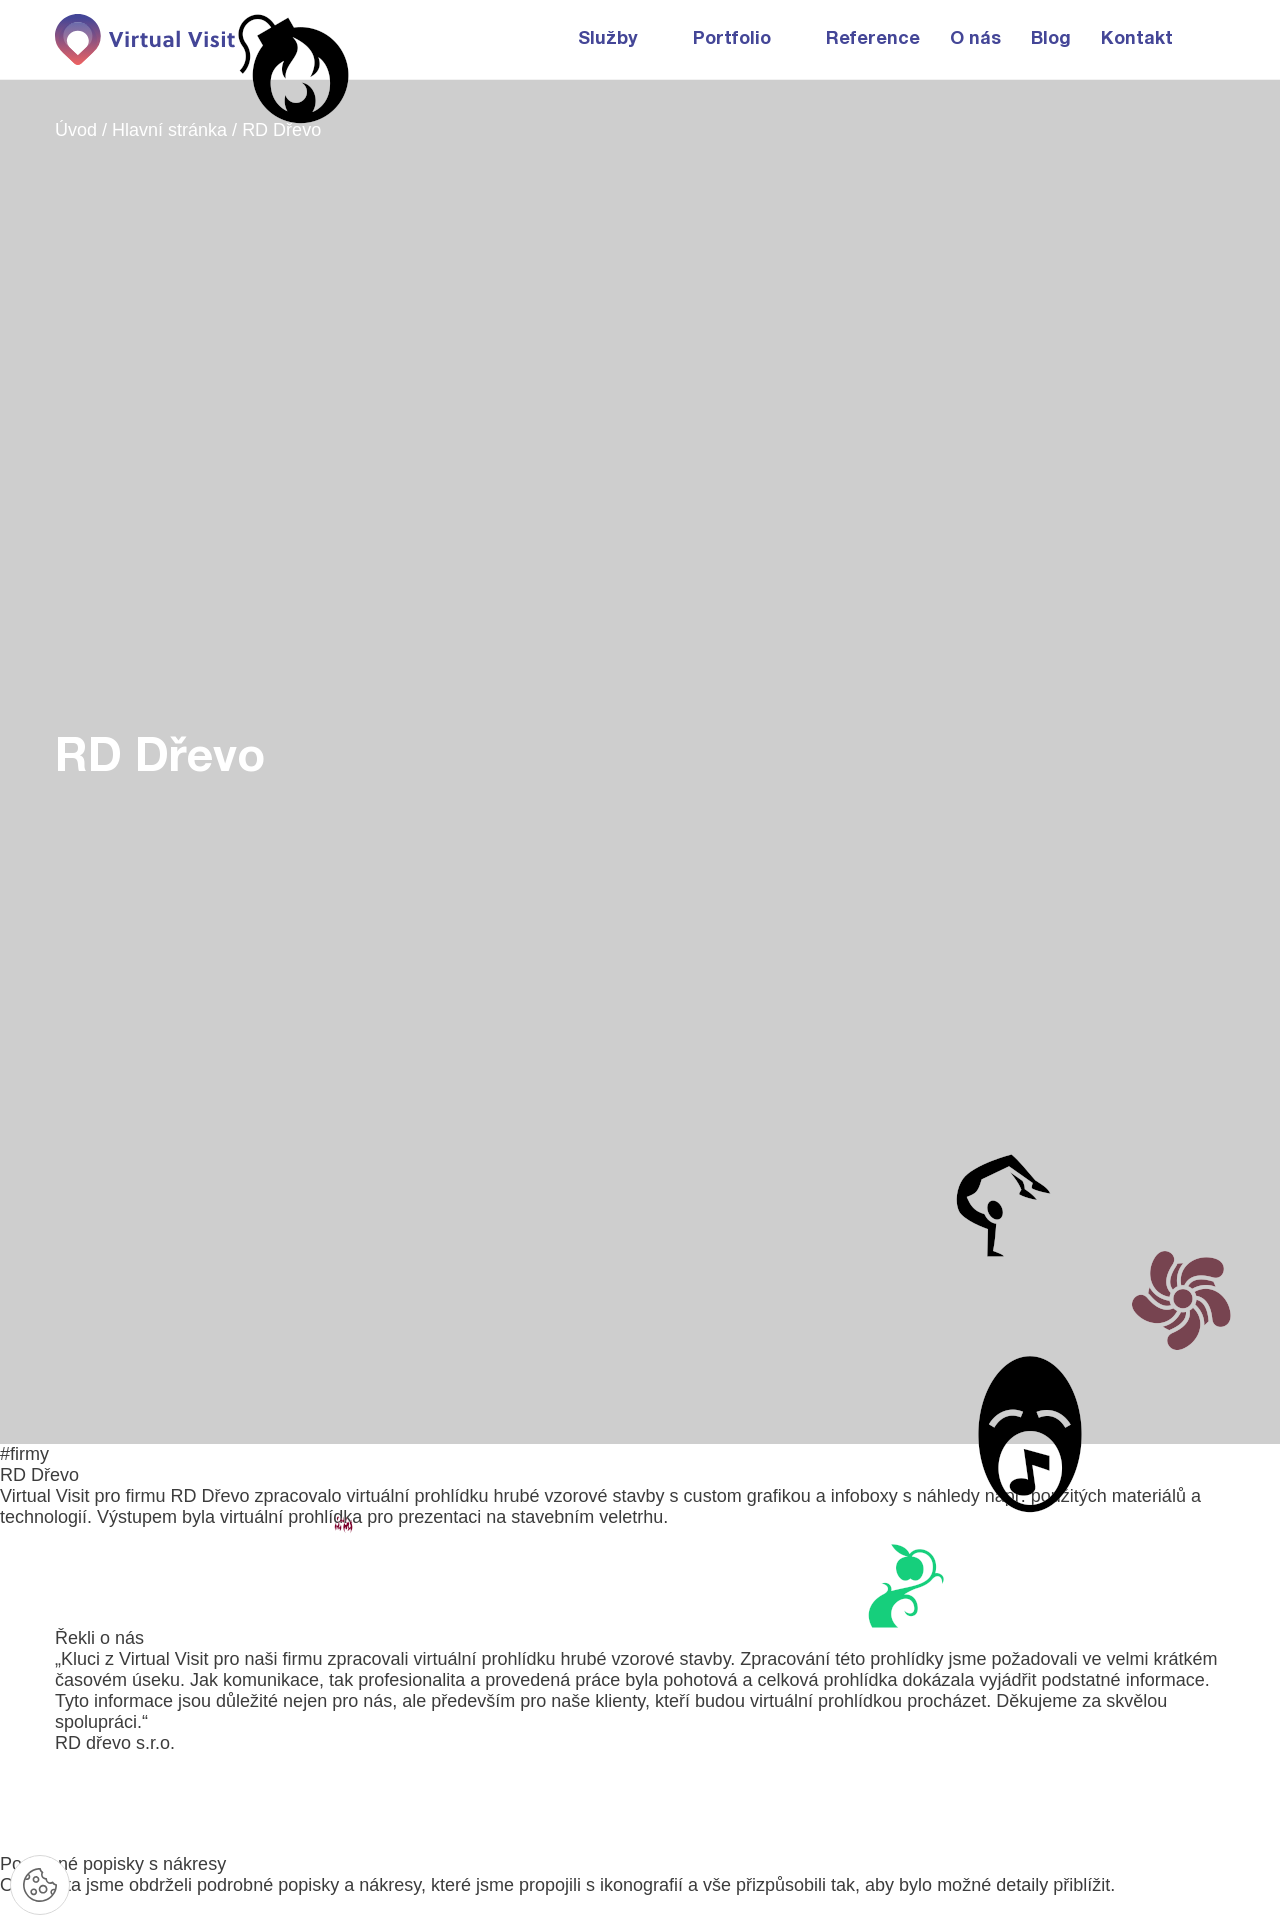 The image size is (1280, 1925). I want to click on indicates active wildfire alerts in your area, so click(343, 1525).